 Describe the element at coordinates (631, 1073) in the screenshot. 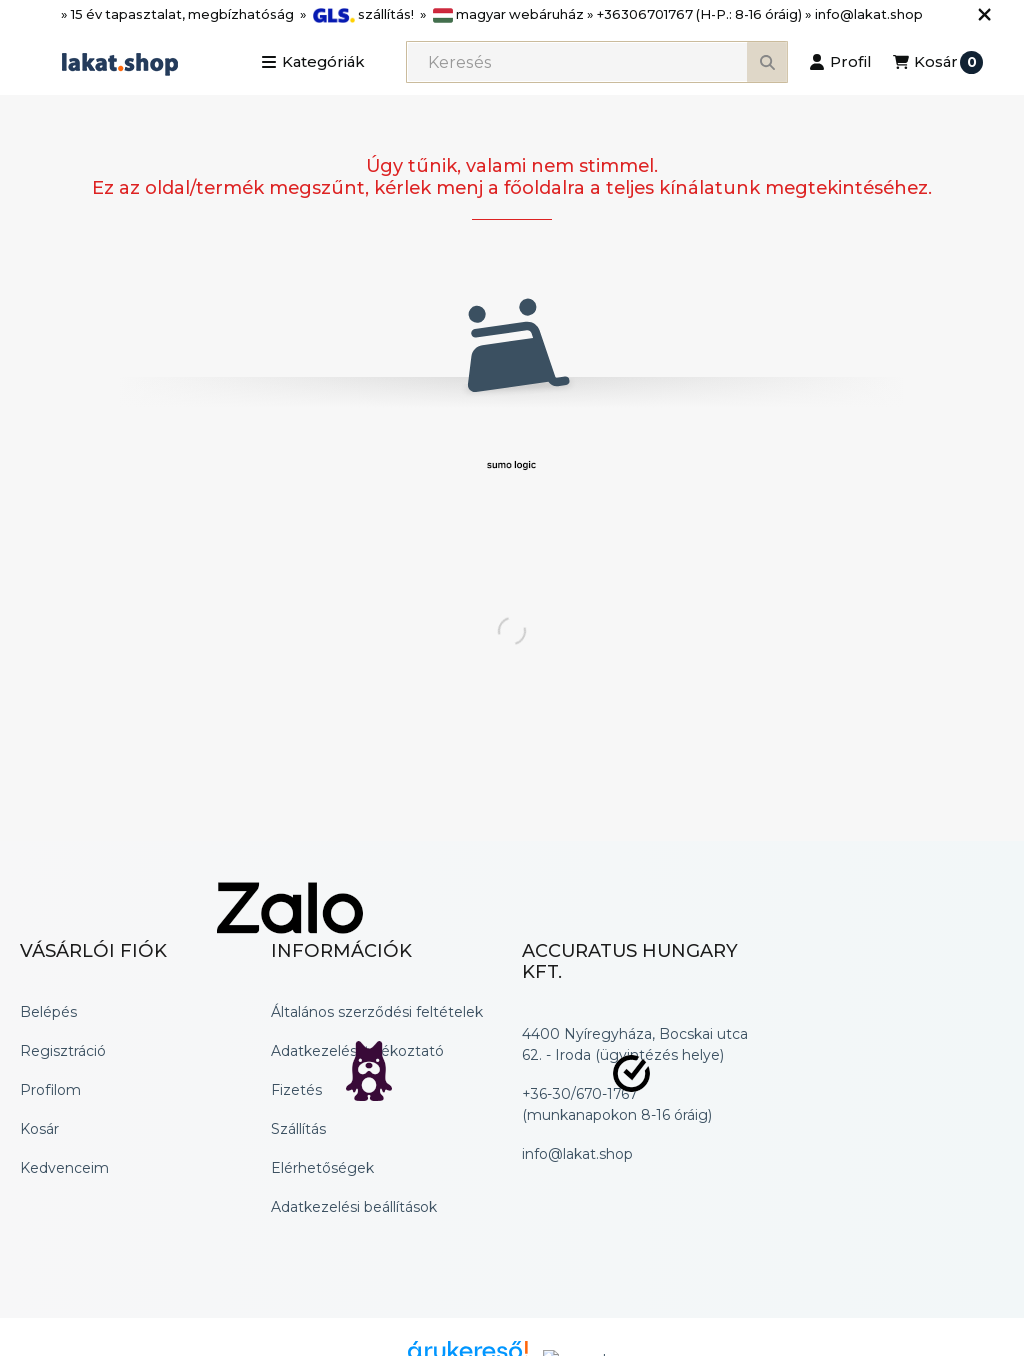

I see `norton antivirus or security software` at that location.